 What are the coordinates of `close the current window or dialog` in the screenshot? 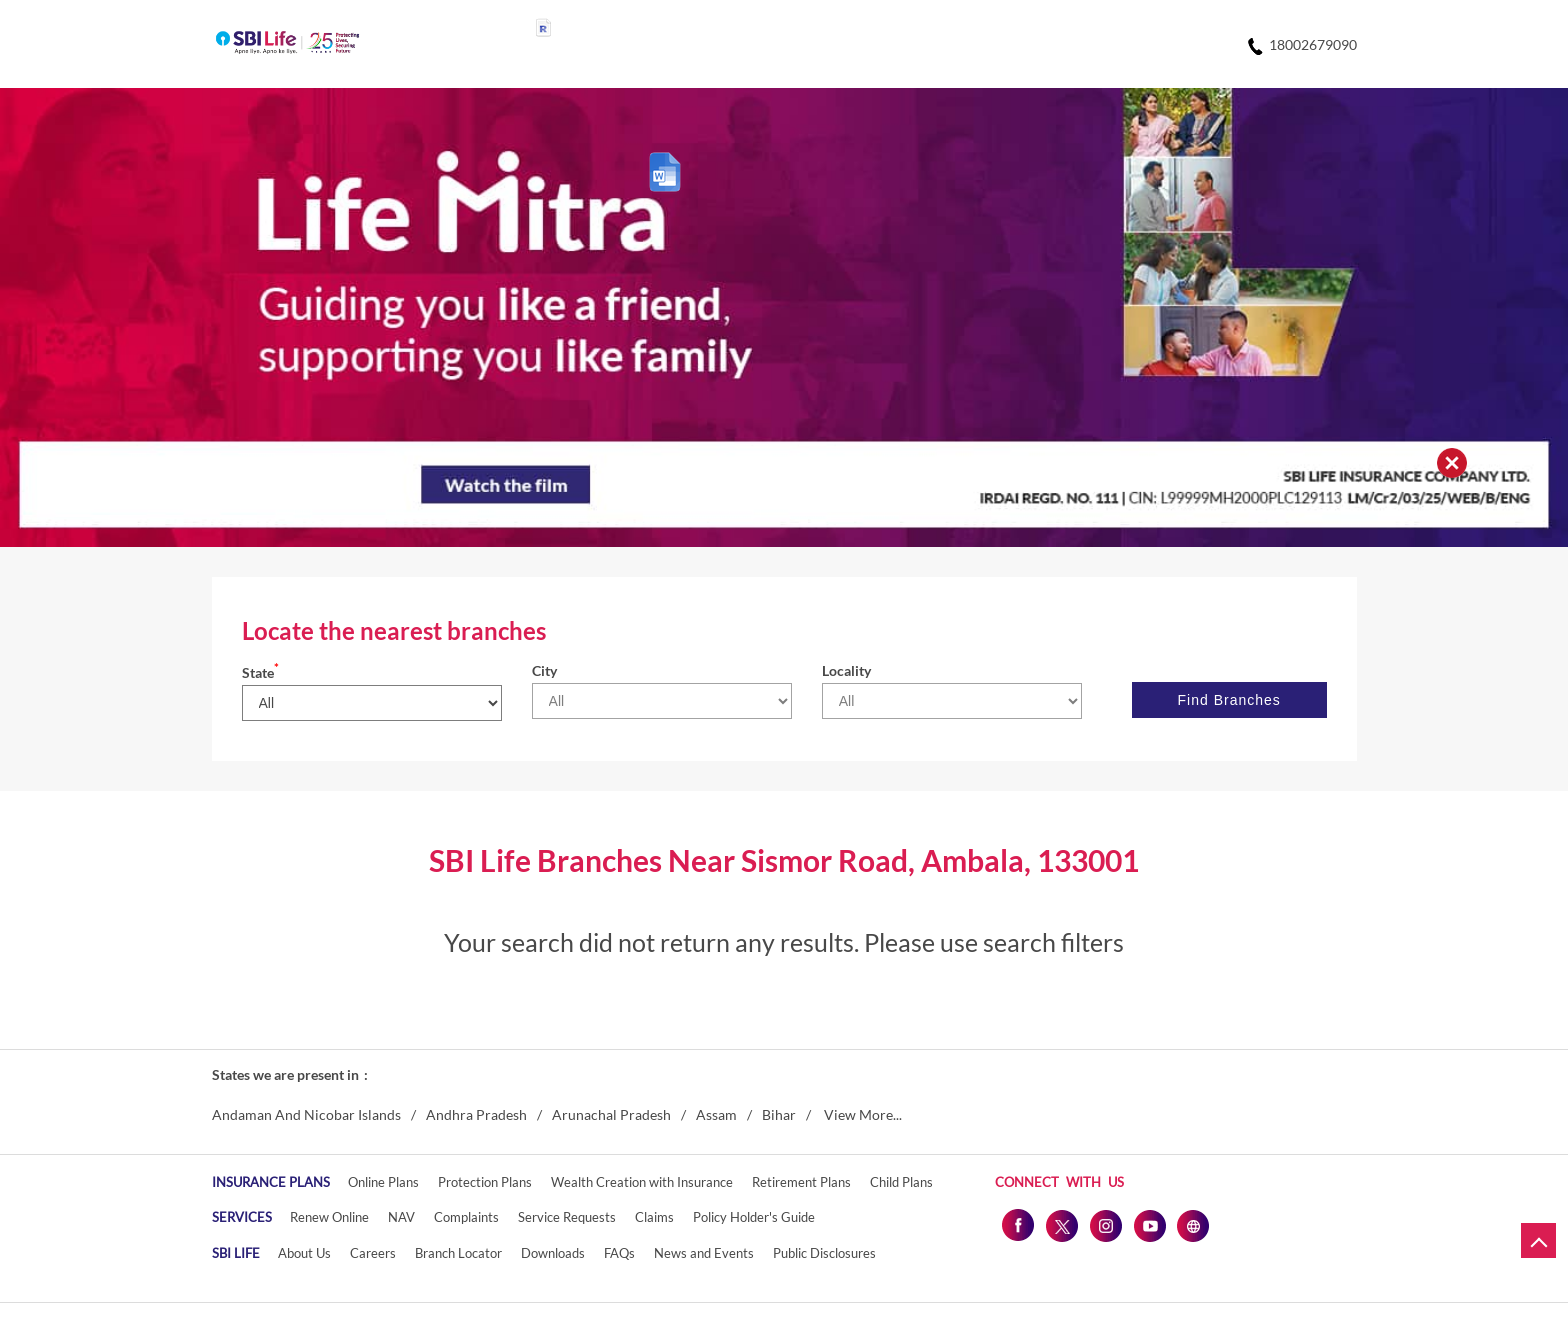 It's located at (1452, 463).